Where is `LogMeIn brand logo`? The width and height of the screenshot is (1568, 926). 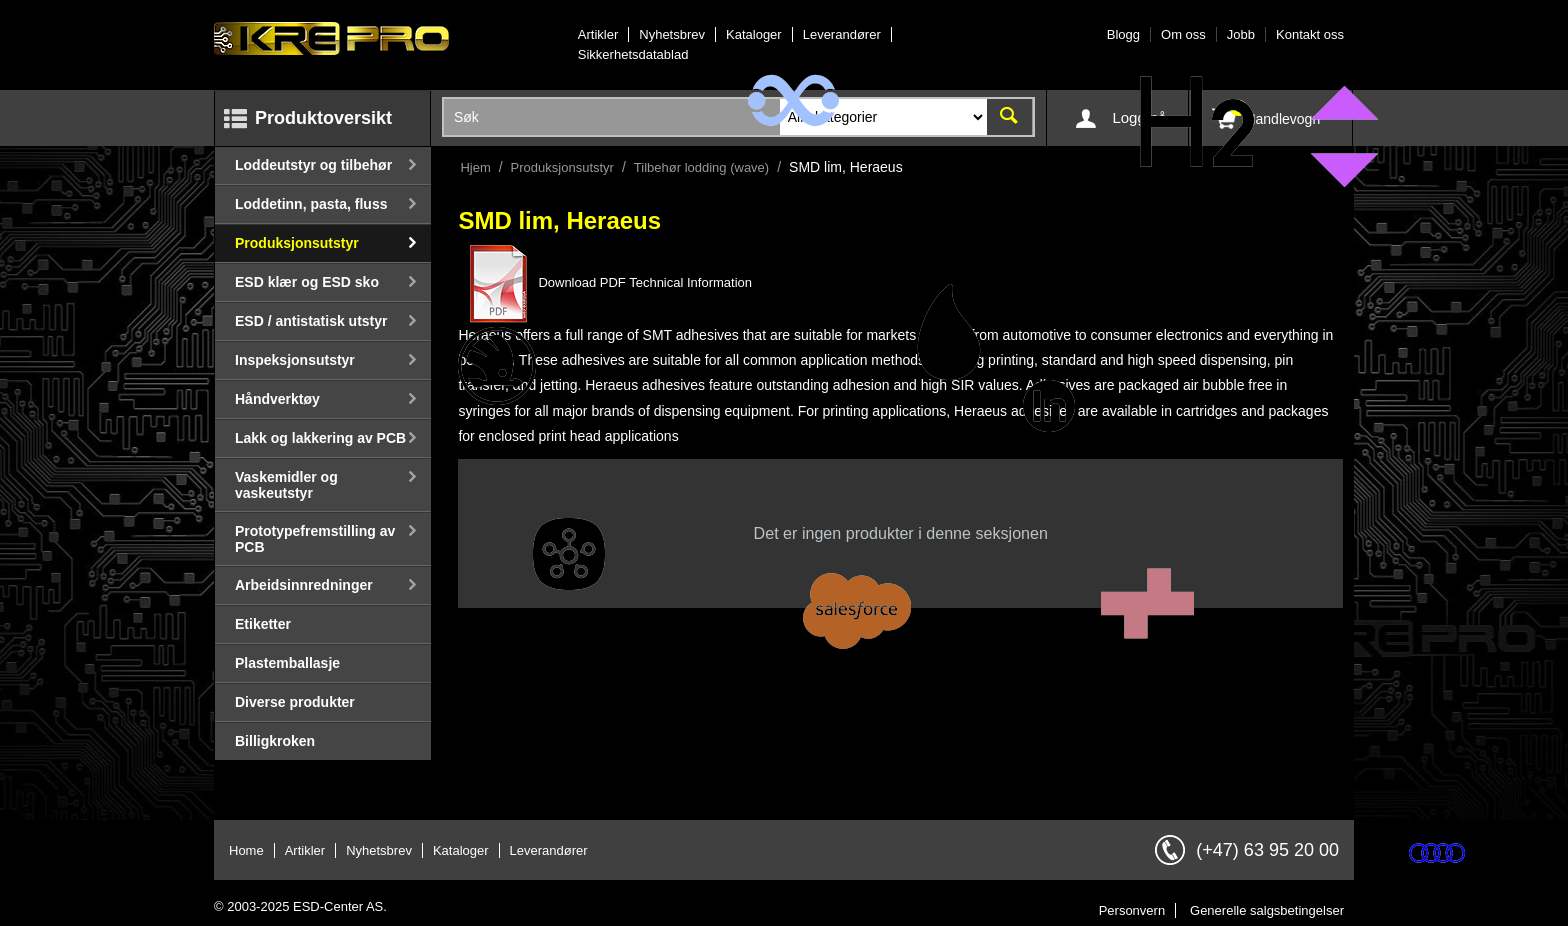 LogMeIn brand logo is located at coordinates (1049, 406).